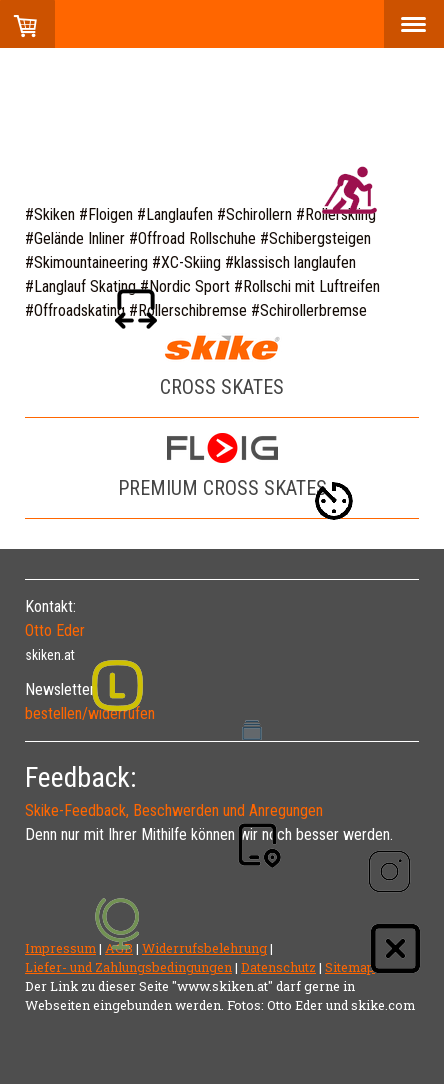 Image resolution: width=444 pixels, height=1084 pixels. What do you see at coordinates (119, 922) in the screenshot?
I see `access global or worldwide settings` at bounding box center [119, 922].